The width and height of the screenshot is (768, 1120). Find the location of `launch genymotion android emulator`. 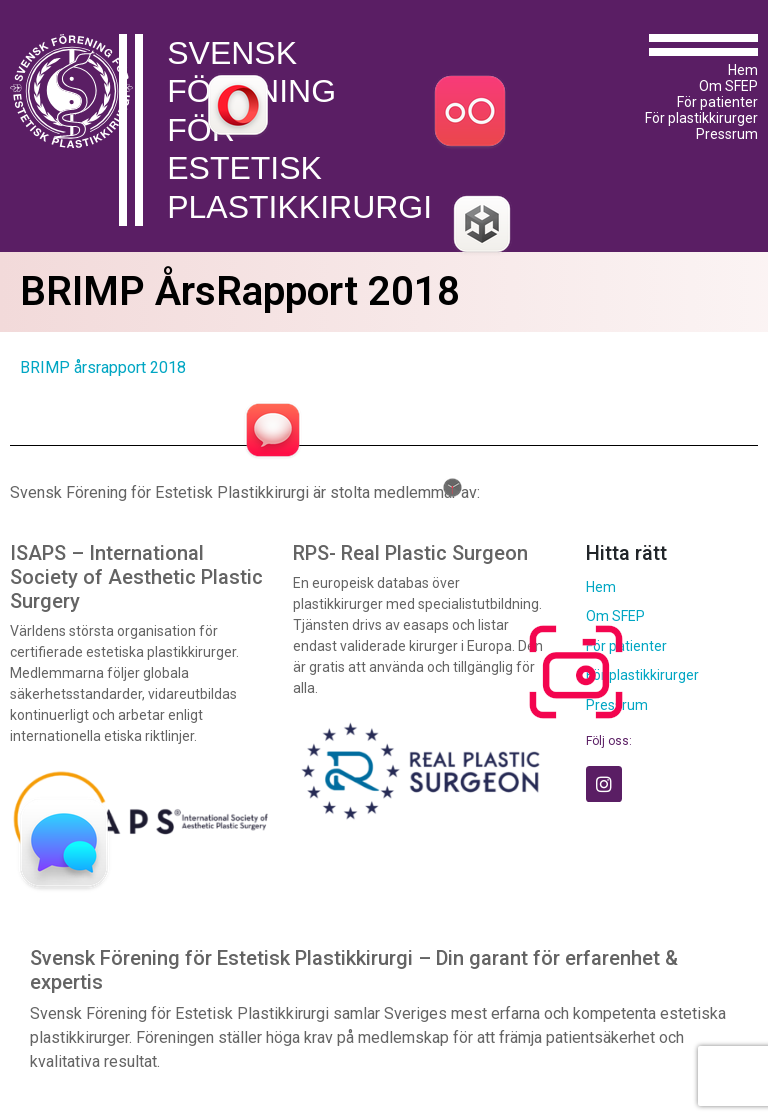

launch genymotion android emulator is located at coordinates (470, 111).